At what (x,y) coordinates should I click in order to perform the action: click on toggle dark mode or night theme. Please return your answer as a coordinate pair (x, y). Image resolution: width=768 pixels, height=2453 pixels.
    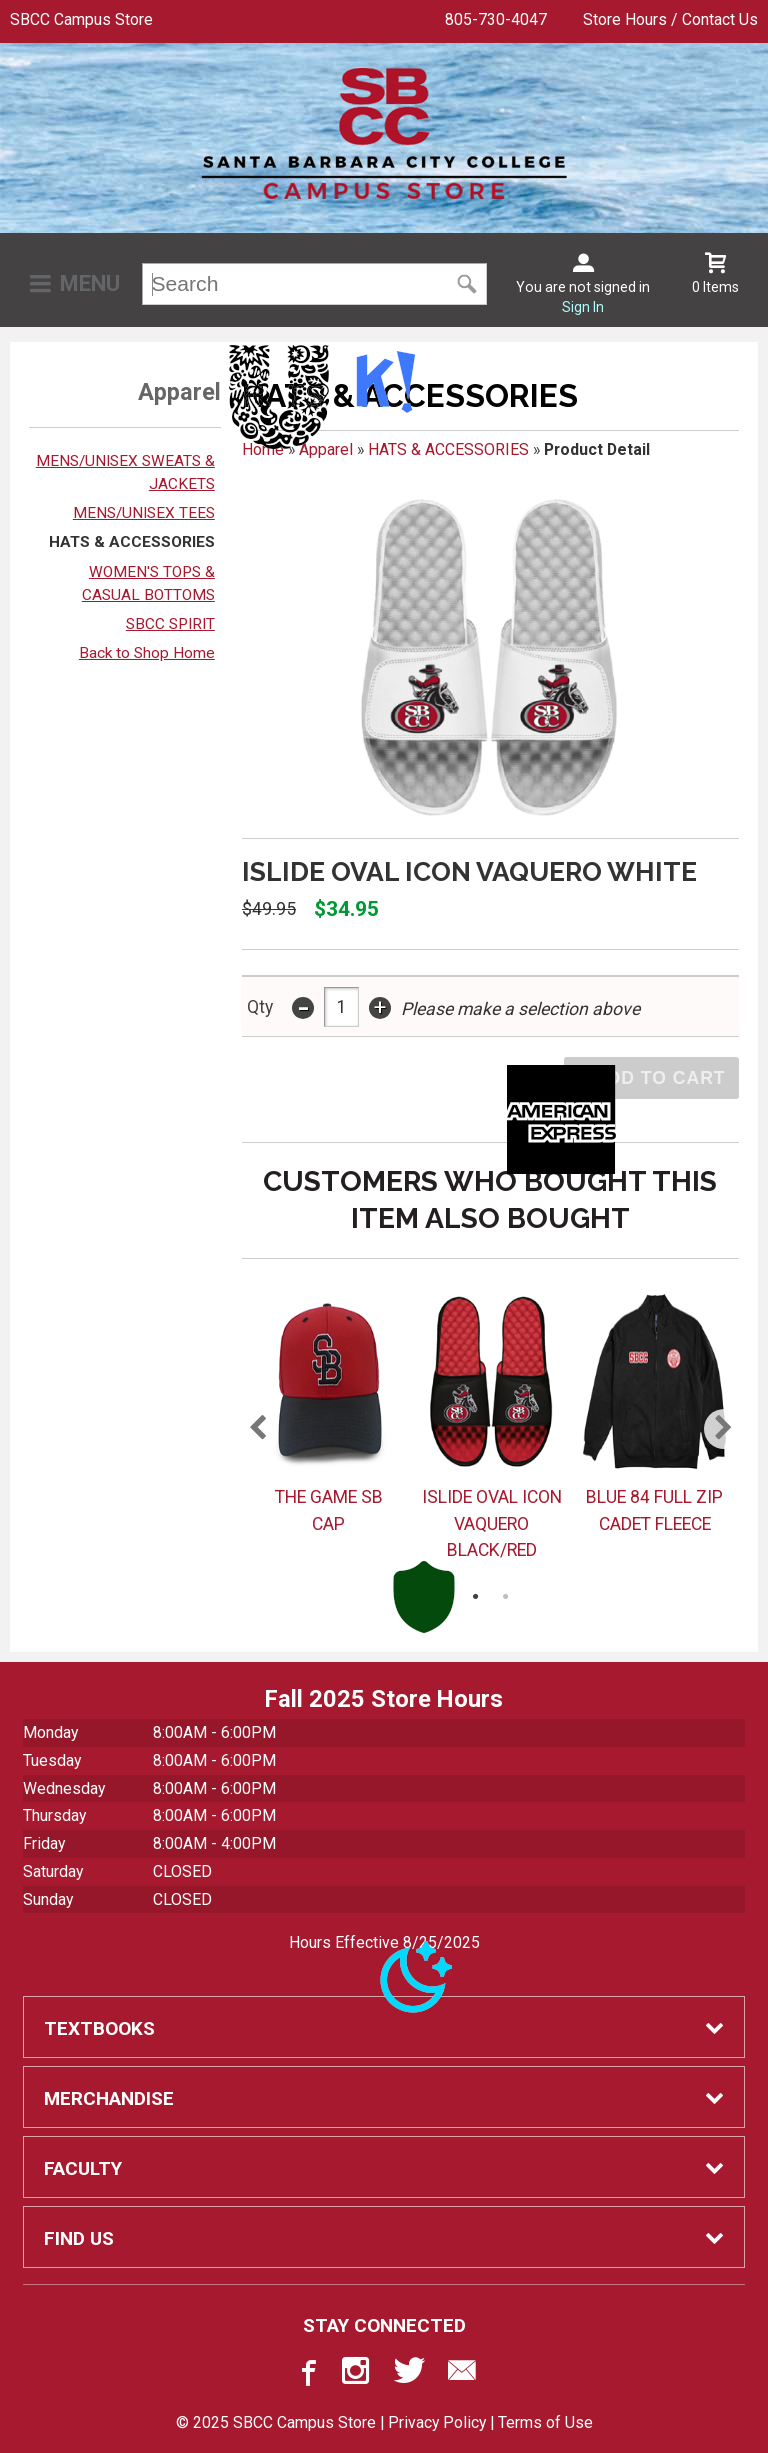
    Looking at the image, I should click on (413, 1980).